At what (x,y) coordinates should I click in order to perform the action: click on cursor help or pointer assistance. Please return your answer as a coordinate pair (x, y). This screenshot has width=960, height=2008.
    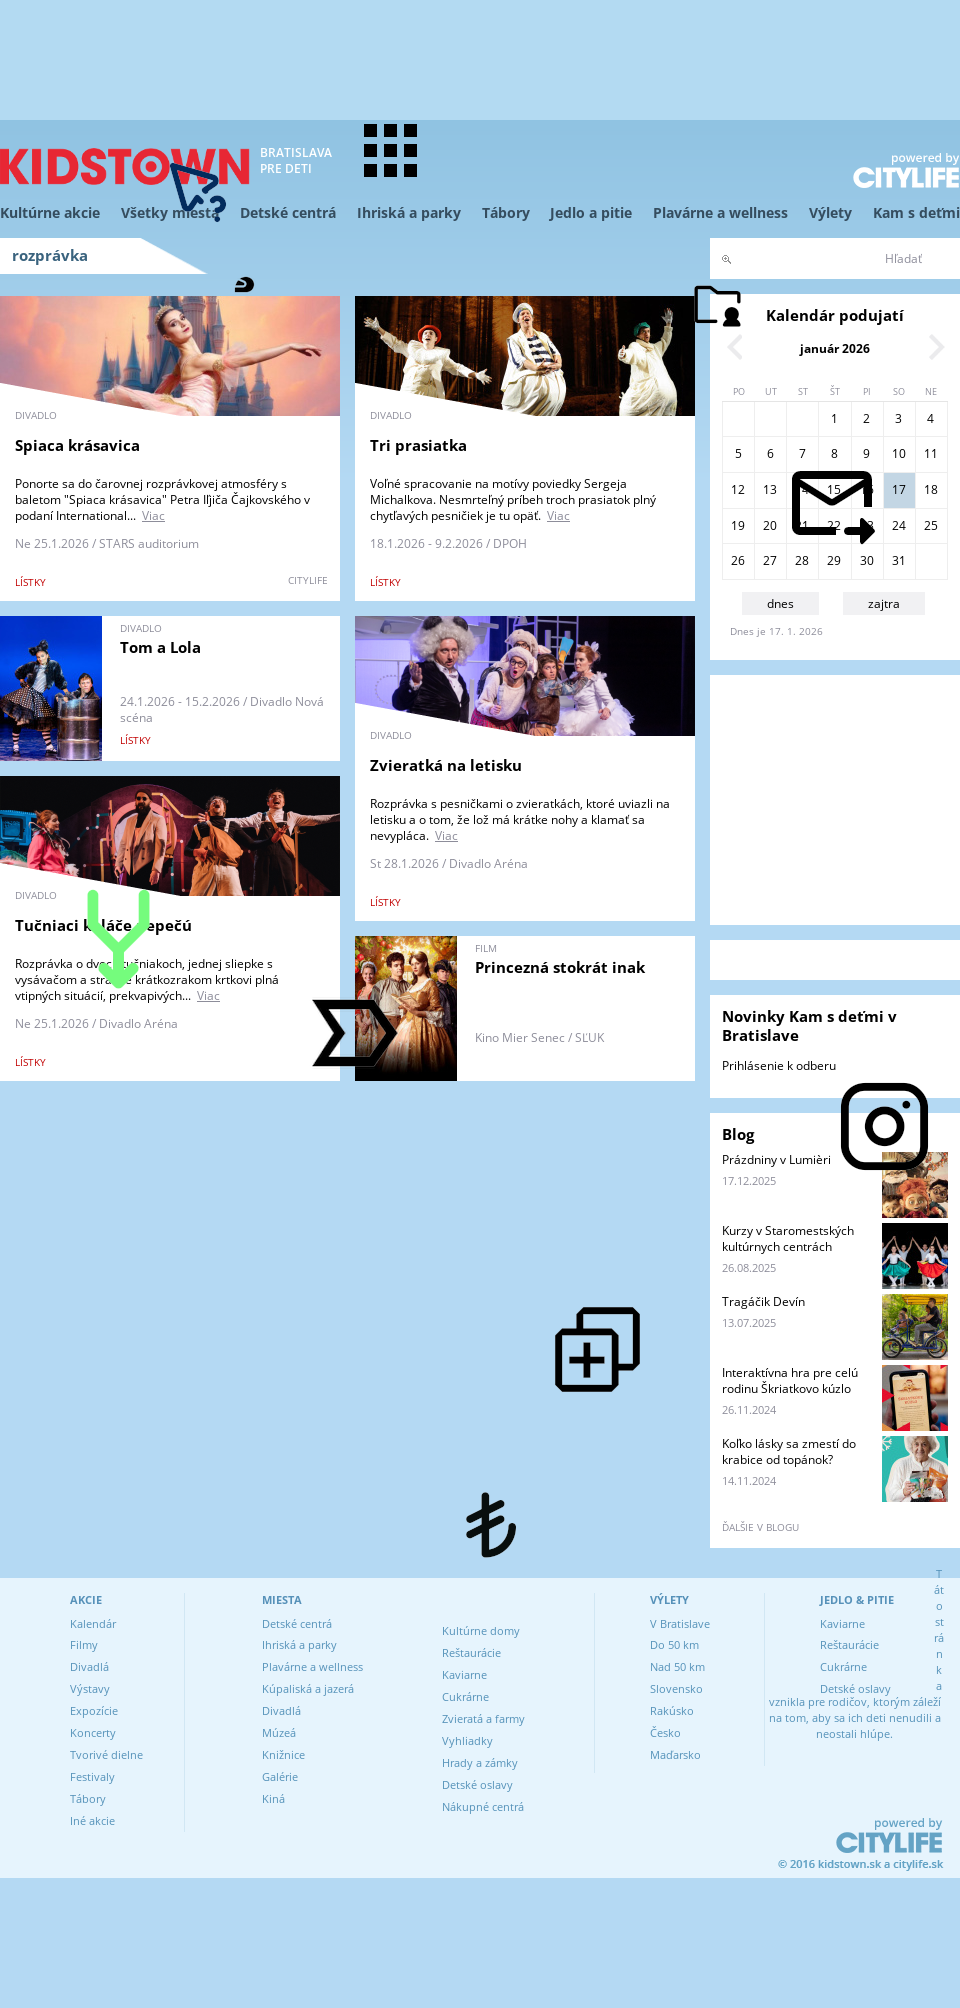
    Looking at the image, I should click on (196, 189).